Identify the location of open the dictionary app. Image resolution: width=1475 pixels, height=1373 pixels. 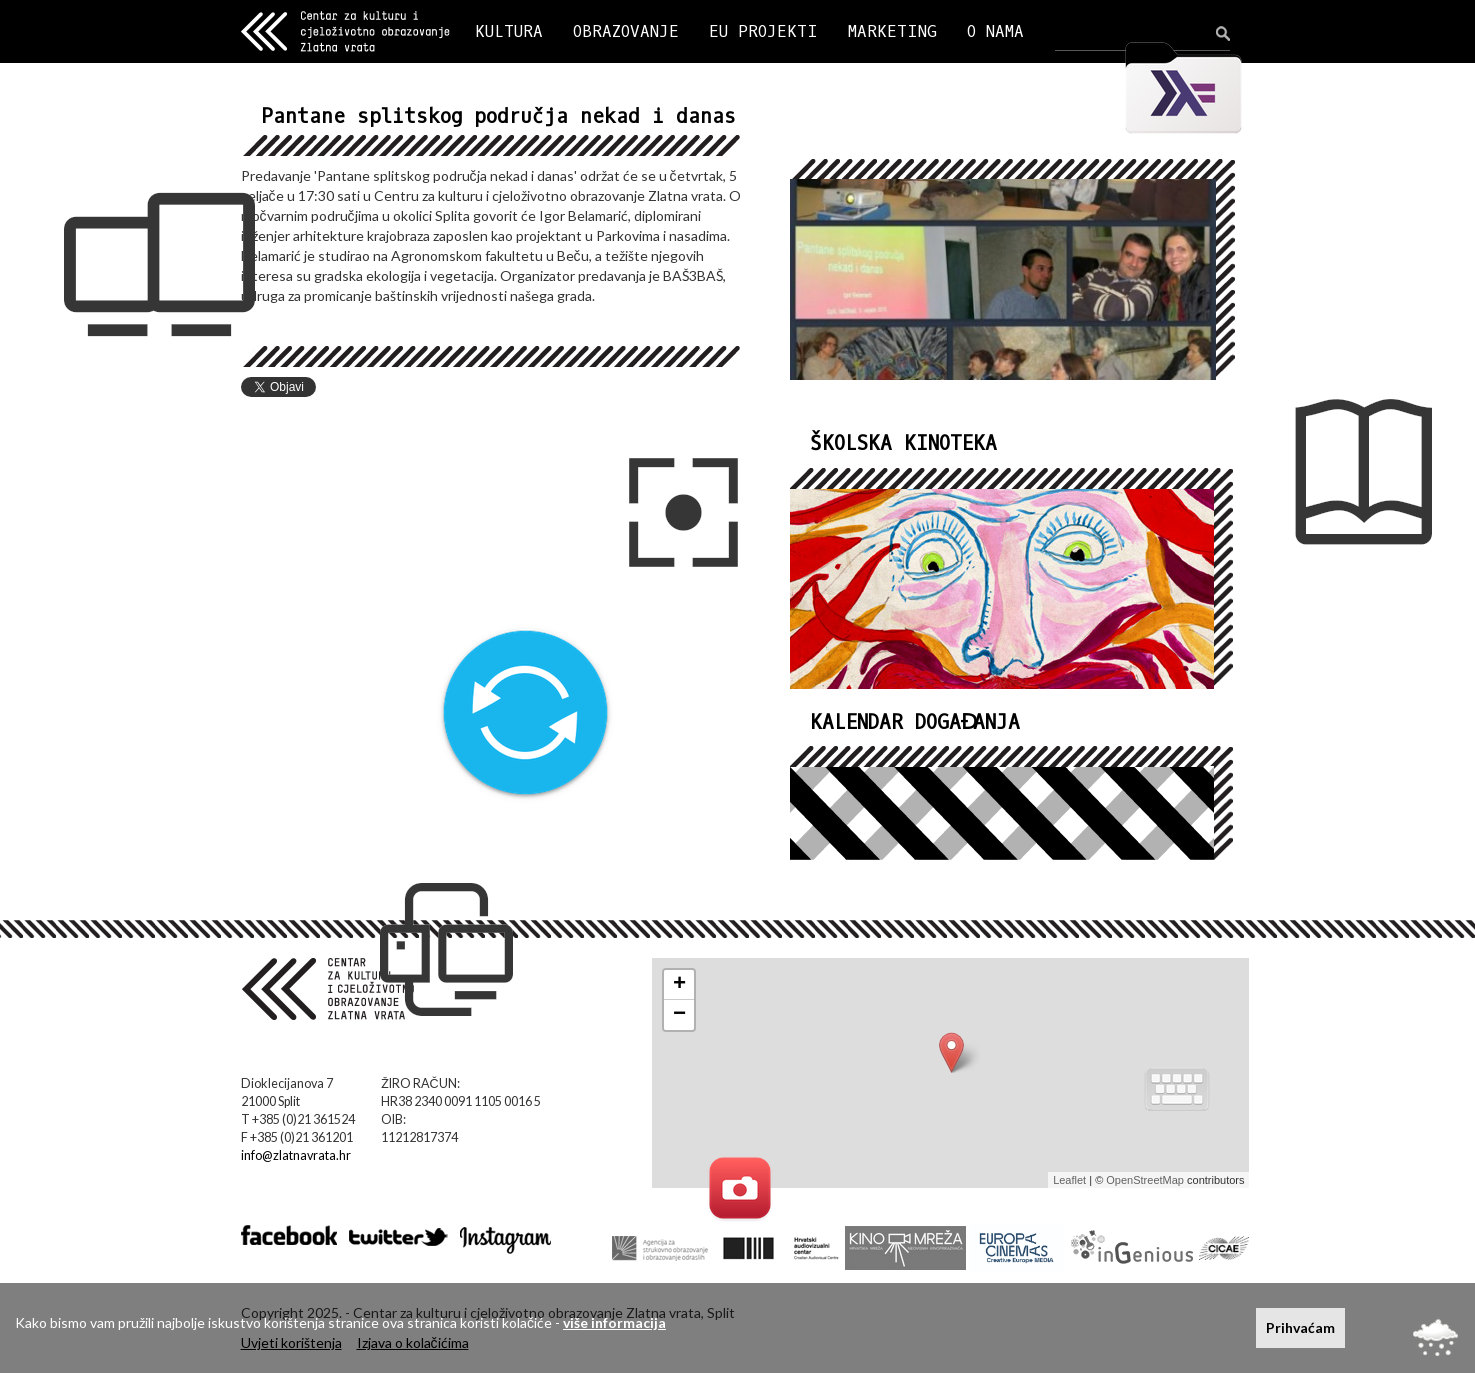
(1369, 471).